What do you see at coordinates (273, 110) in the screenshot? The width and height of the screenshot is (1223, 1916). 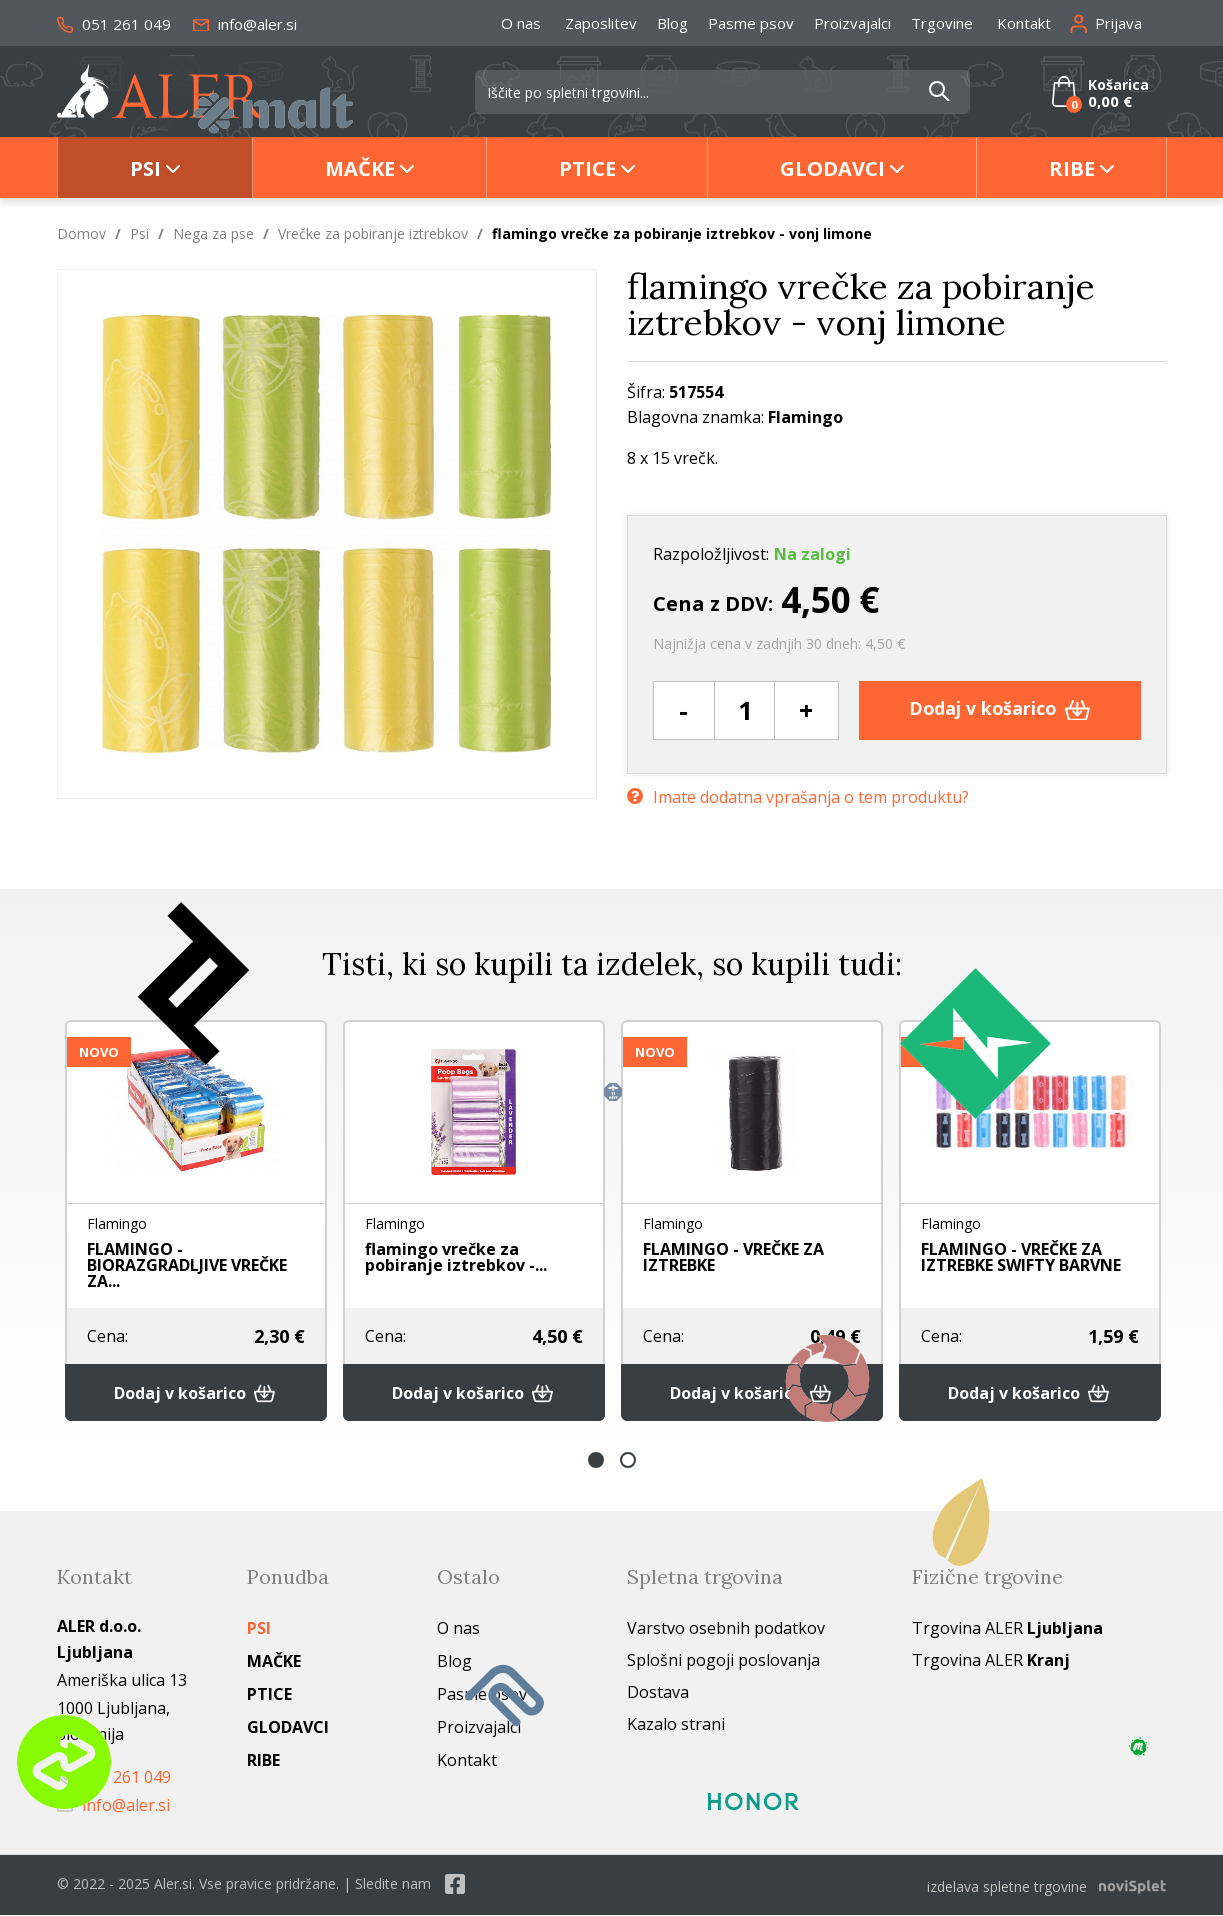 I see `visit malt freelancer platform` at bounding box center [273, 110].